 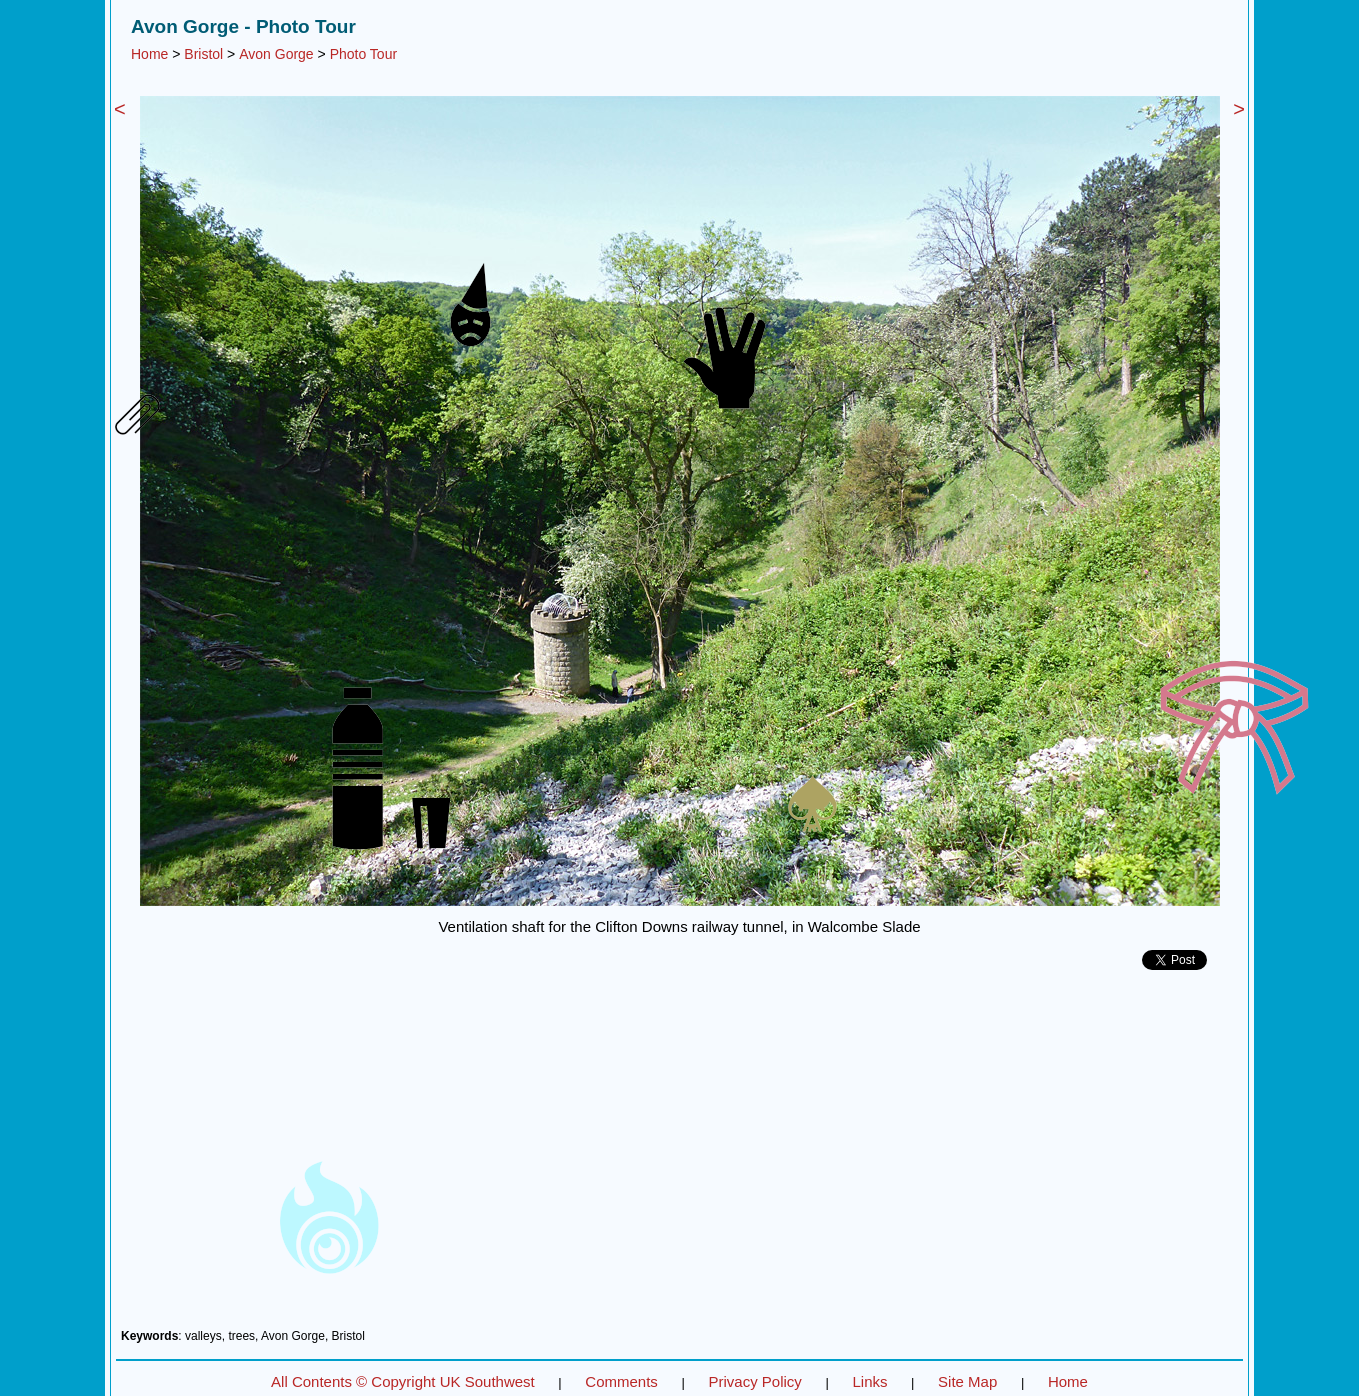 What do you see at coordinates (327, 1217) in the screenshot?
I see `activate fire vision or heat detection mode` at bounding box center [327, 1217].